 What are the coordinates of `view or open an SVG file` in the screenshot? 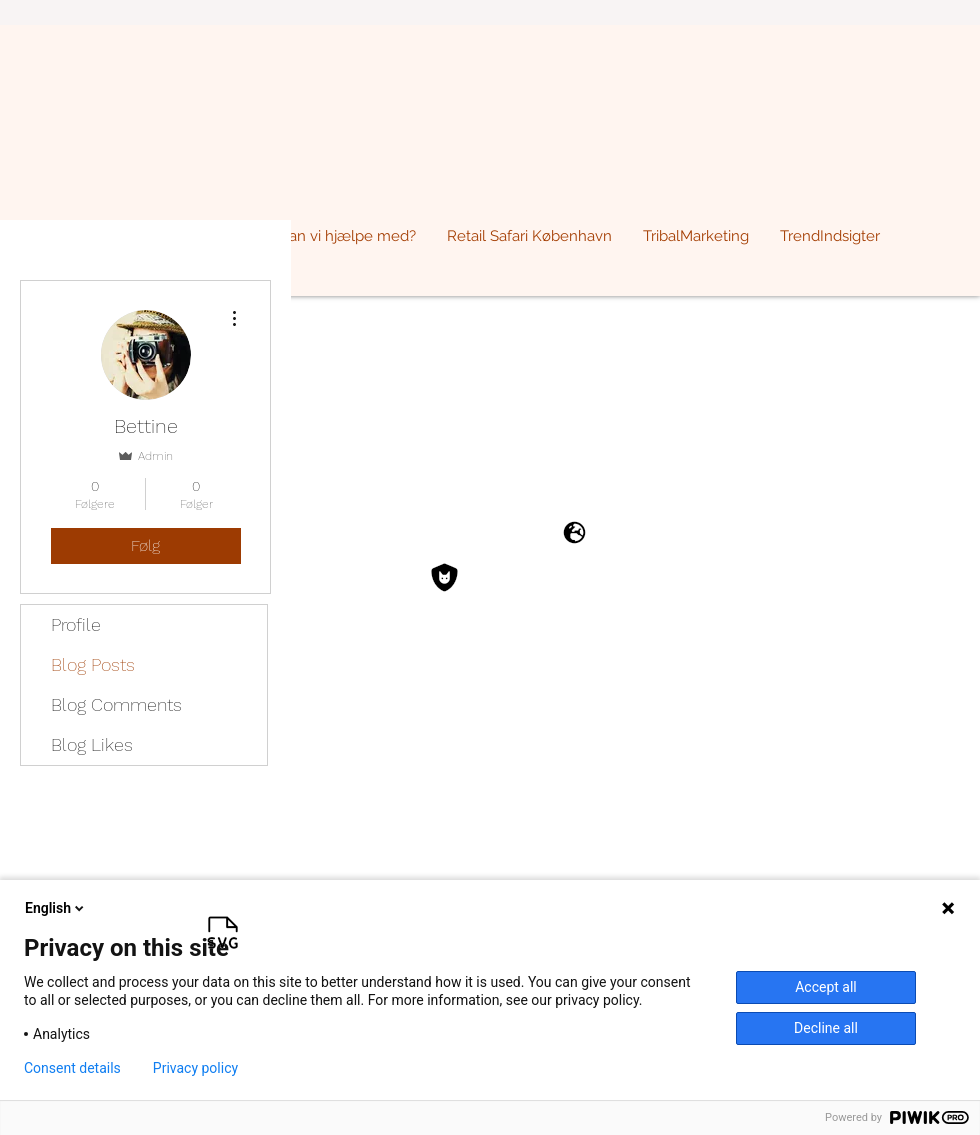 It's located at (223, 934).